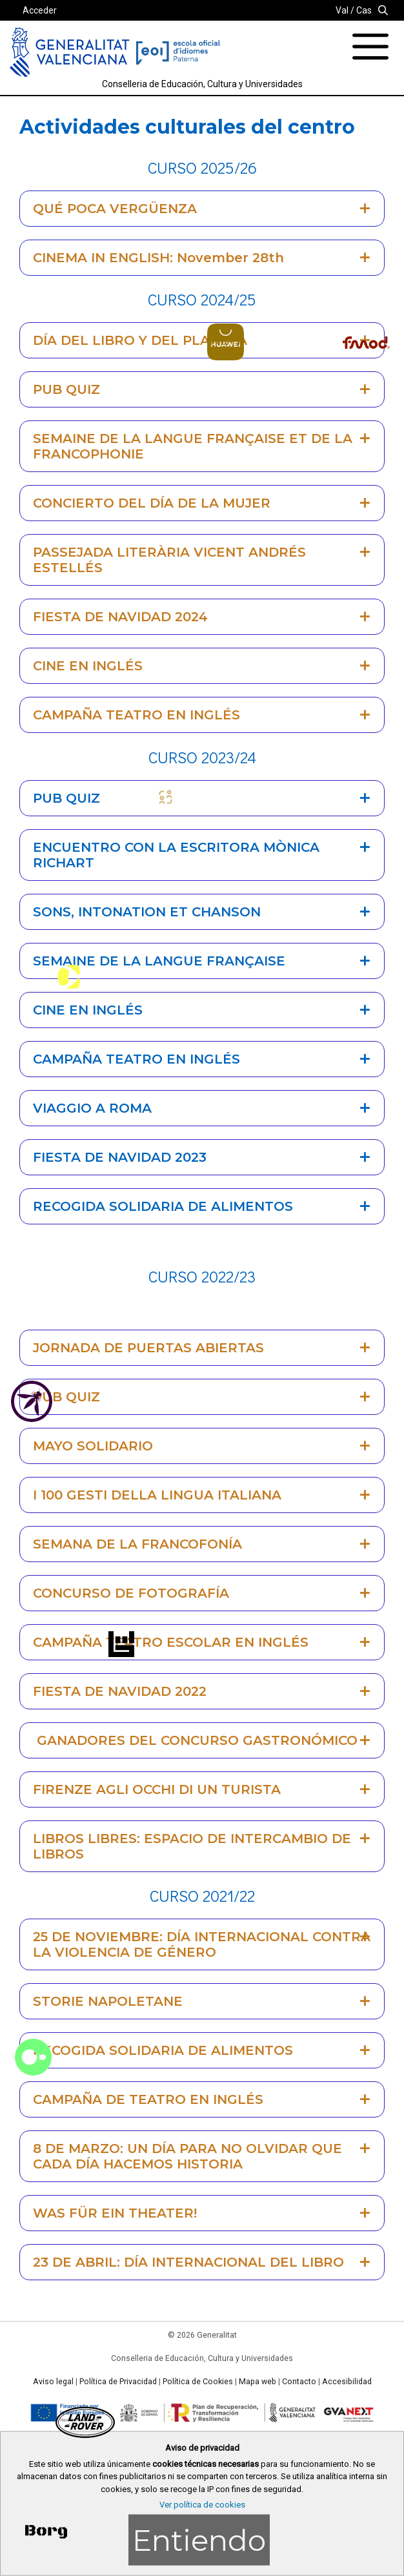 The width and height of the screenshot is (404, 2576). What do you see at coordinates (225, 342) in the screenshot?
I see `open Huawei AppGallery store` at bounding box center [225, 342].